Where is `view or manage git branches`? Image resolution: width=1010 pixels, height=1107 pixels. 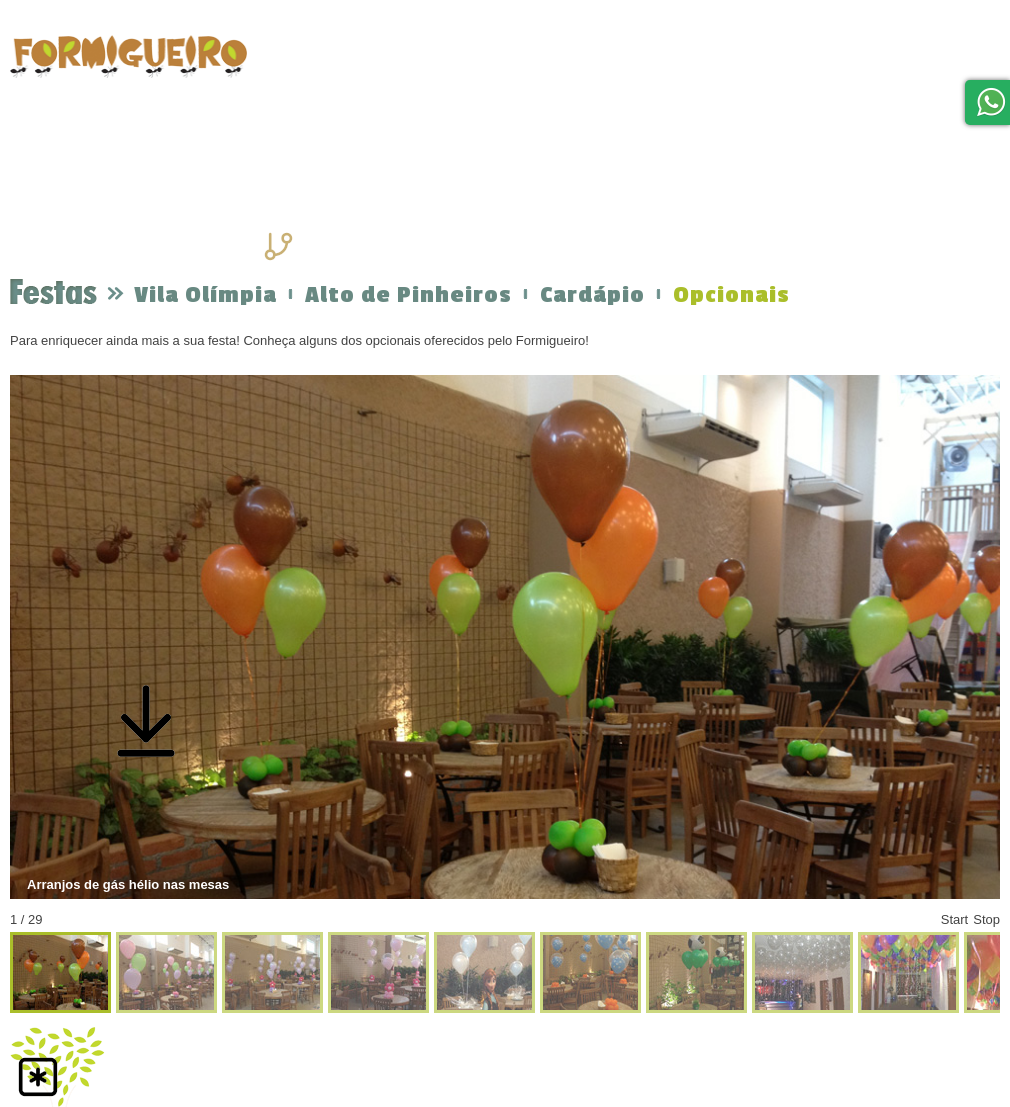 view or manage git branches is located at coordinates (278, 246).